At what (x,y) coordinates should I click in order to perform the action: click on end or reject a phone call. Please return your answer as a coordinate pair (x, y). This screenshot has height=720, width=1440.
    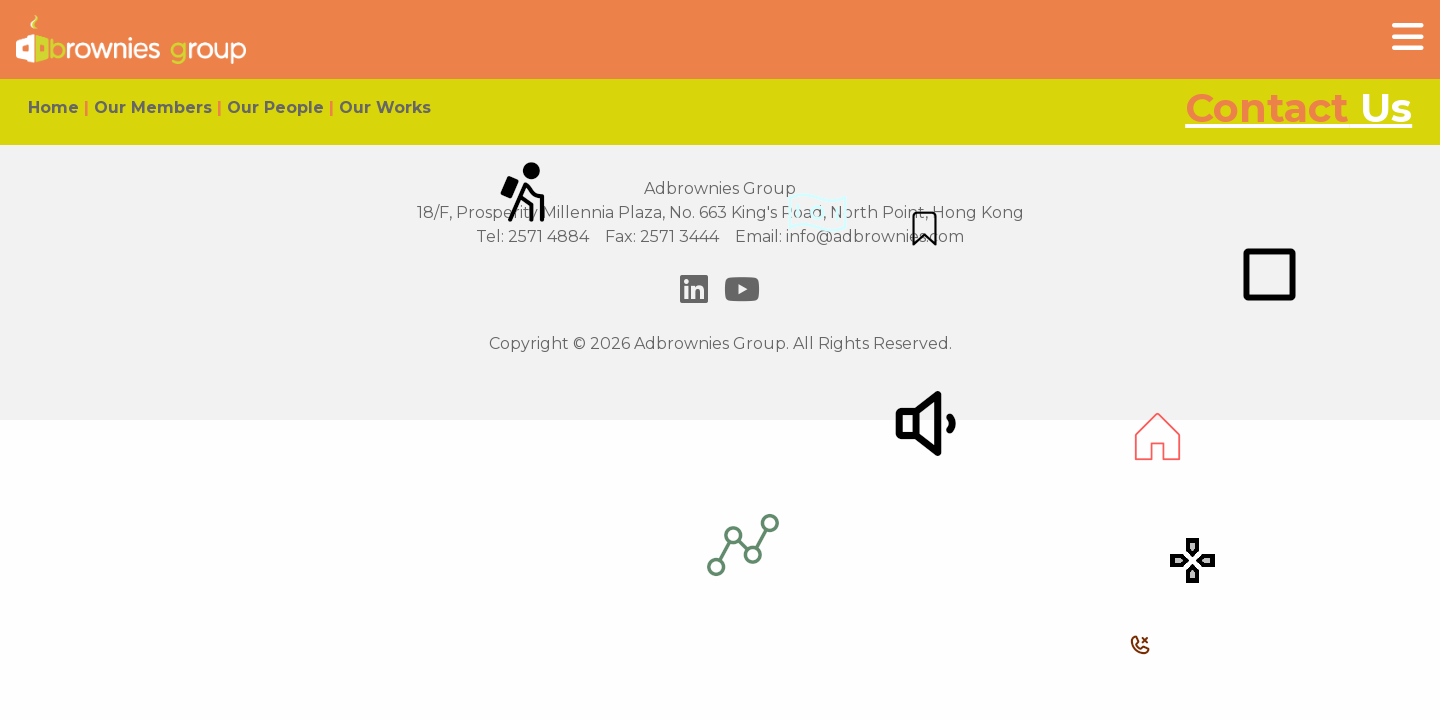
    Looking at the image, I should click on (1140, 644).